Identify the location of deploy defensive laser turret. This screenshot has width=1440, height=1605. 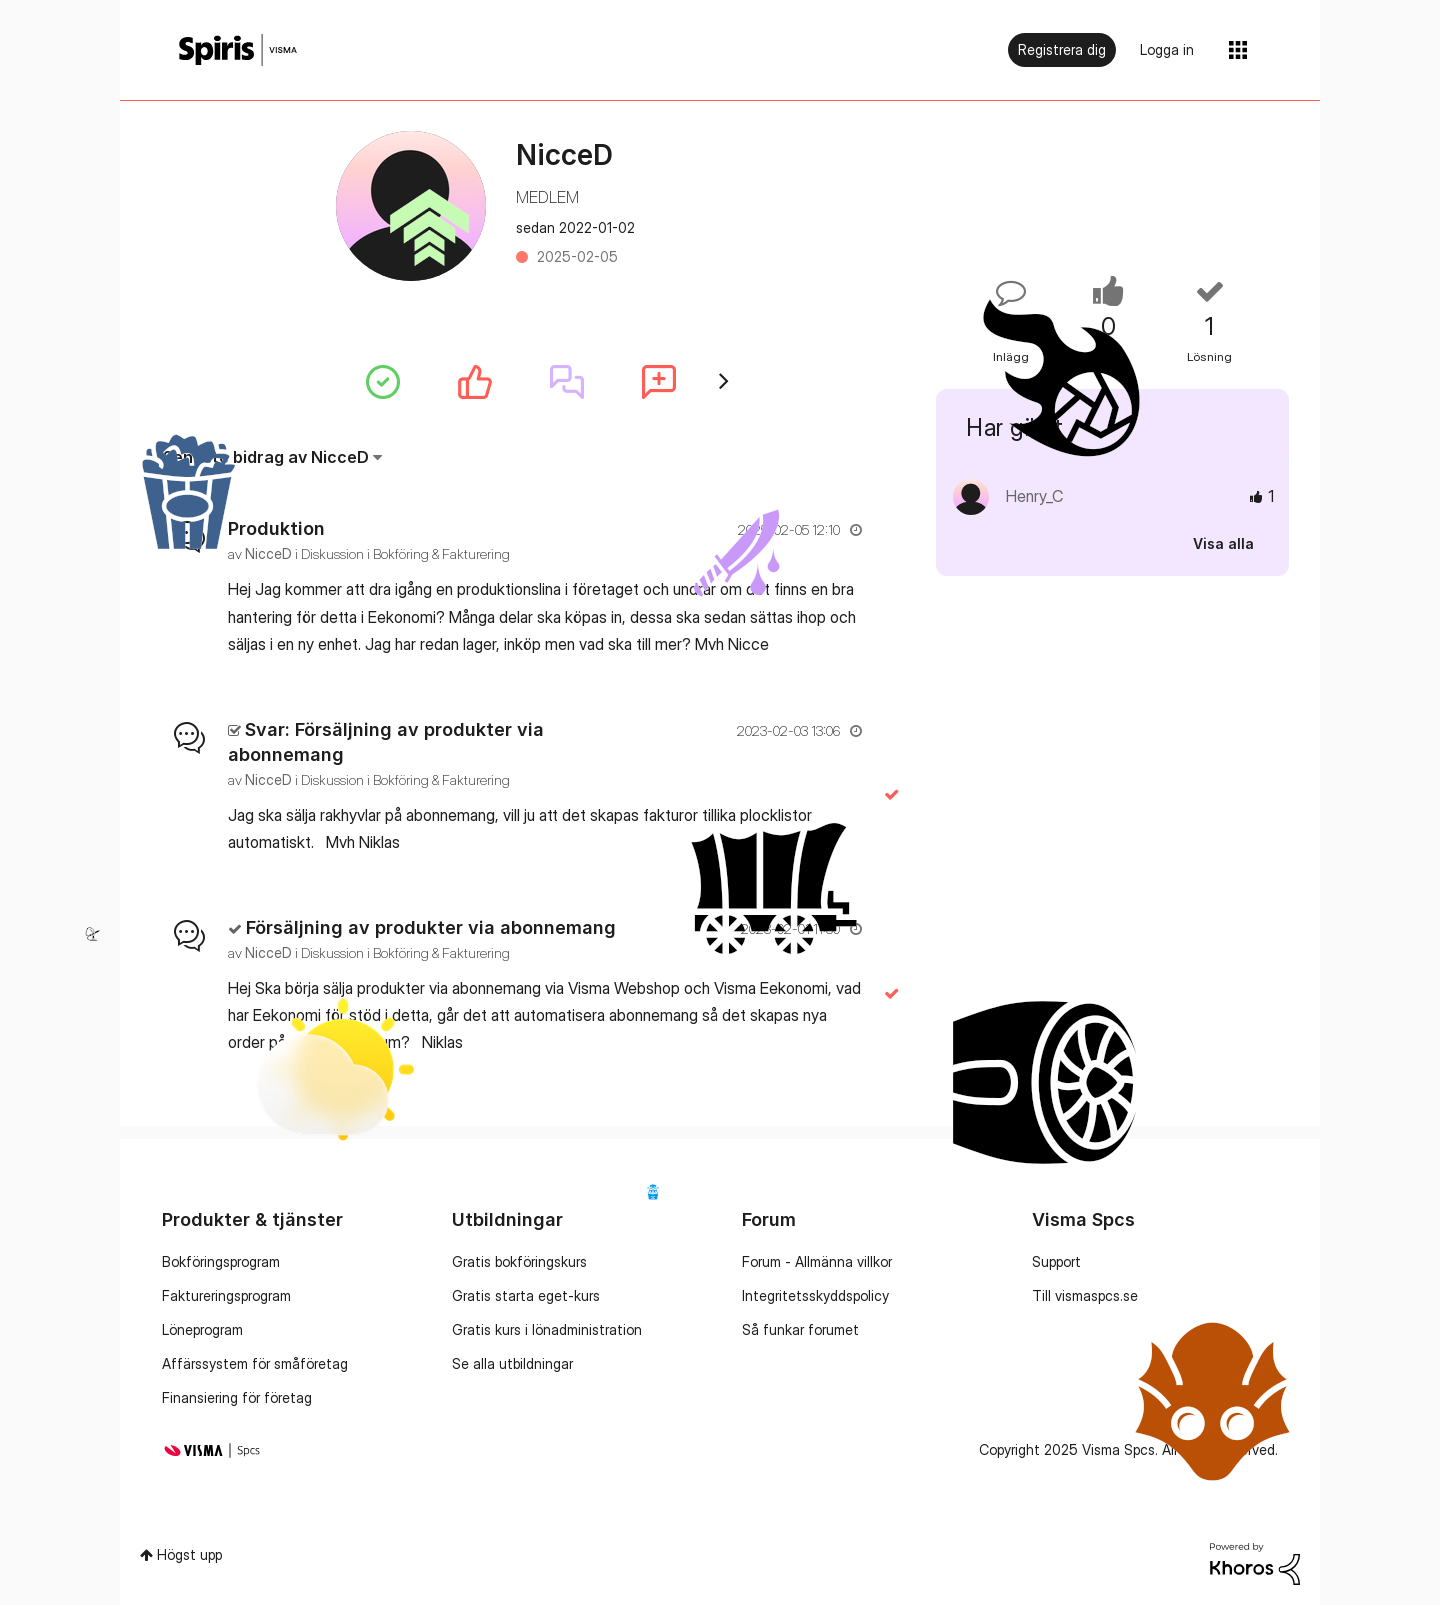
(93, 934).